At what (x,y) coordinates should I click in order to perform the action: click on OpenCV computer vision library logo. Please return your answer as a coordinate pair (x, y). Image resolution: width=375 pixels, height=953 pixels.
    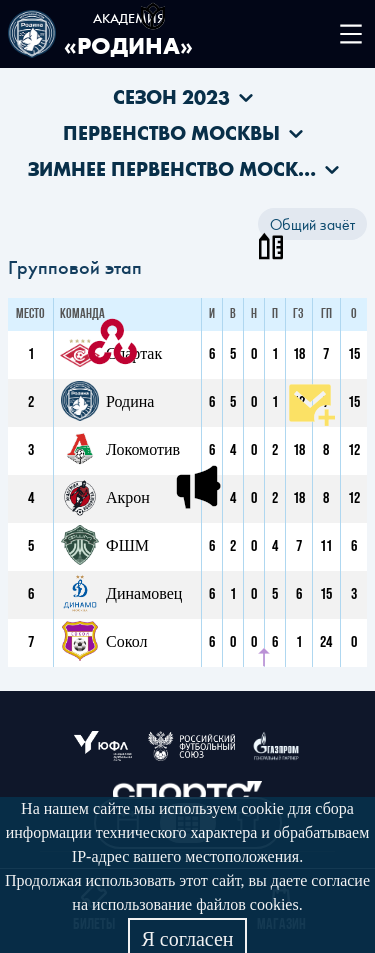
    Looking at the image, I should click on (112, 341).